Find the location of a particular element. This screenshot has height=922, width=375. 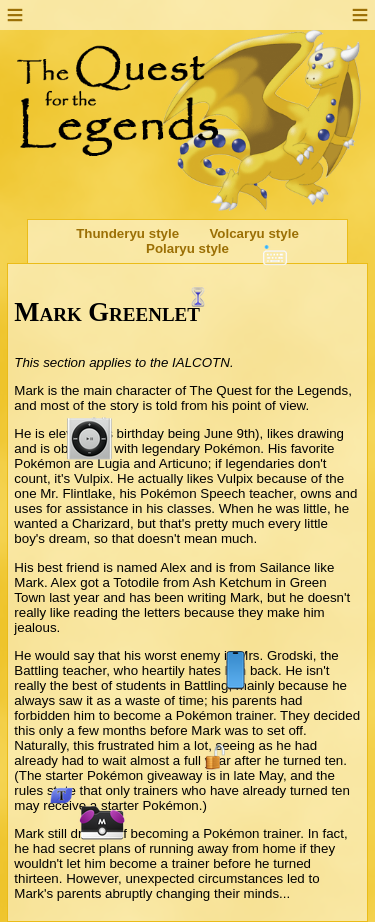

open pokémon master ball themed folder is located at coordinates (102, 824).